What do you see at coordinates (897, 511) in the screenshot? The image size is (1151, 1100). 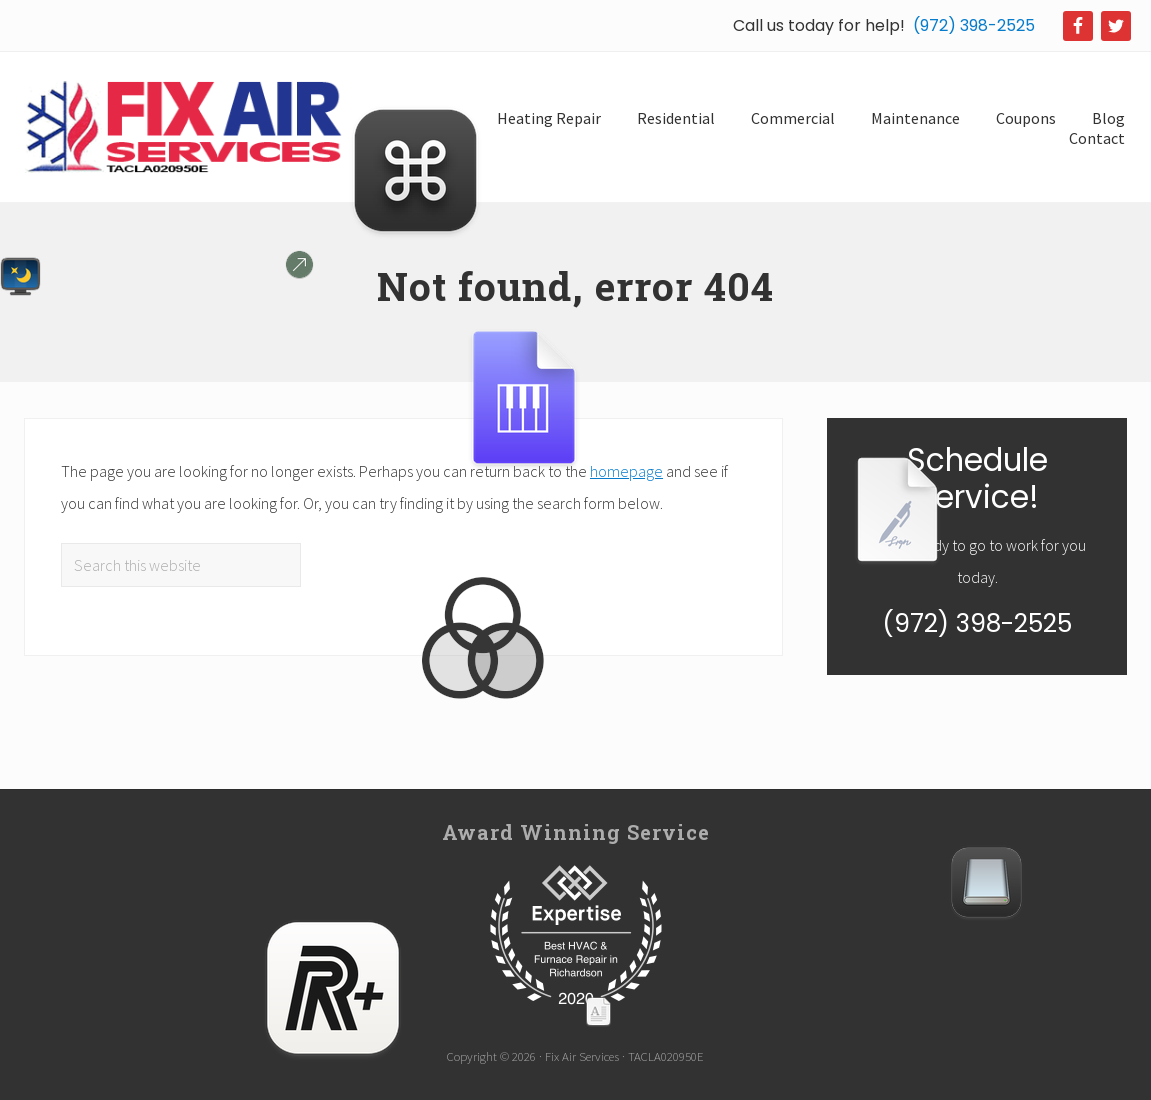 I see `a PGP signature file used to verify authenticity` at bounding box center [897, 511].